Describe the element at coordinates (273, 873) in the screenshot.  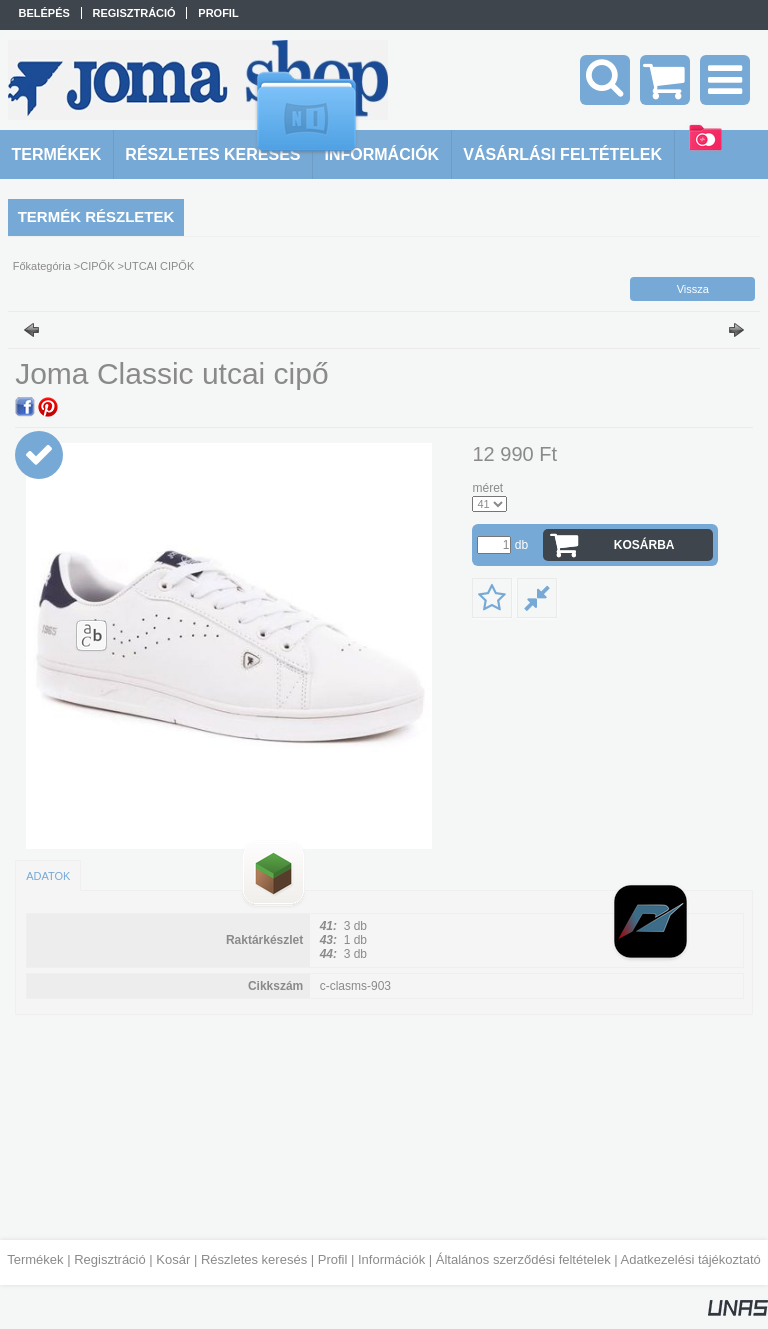
I see `launch minecraft` at that location.